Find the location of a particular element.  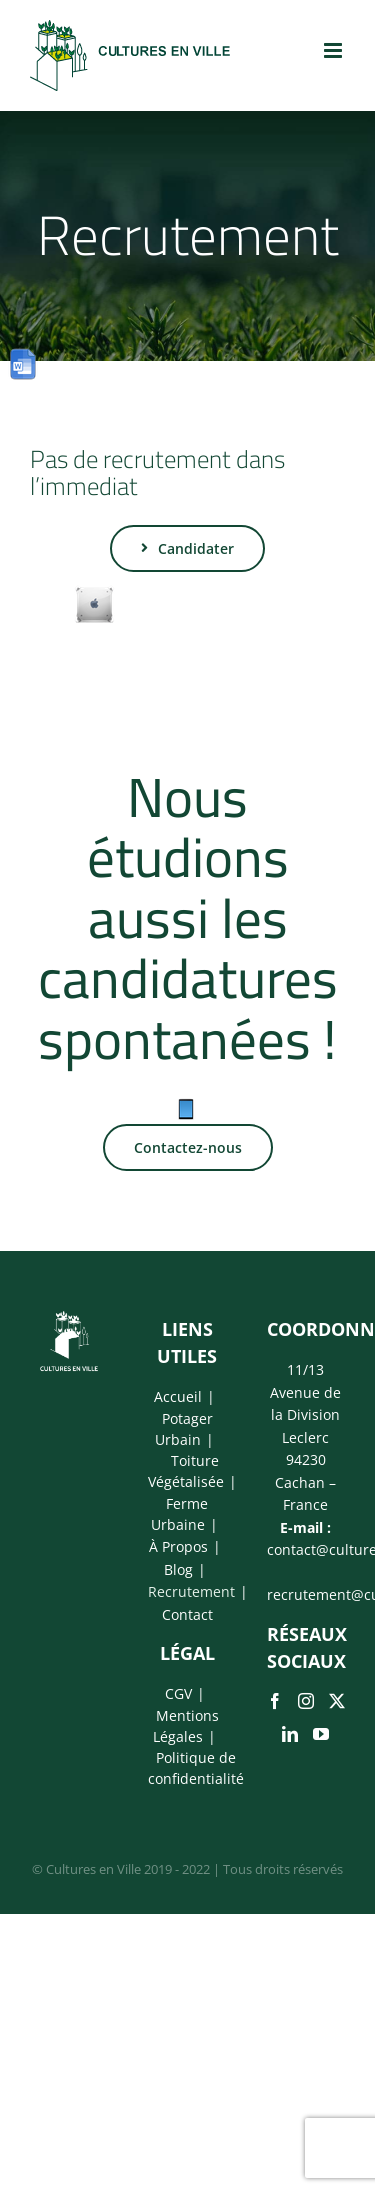

open a Microsoft Word document is located at coordinates (23, 364).